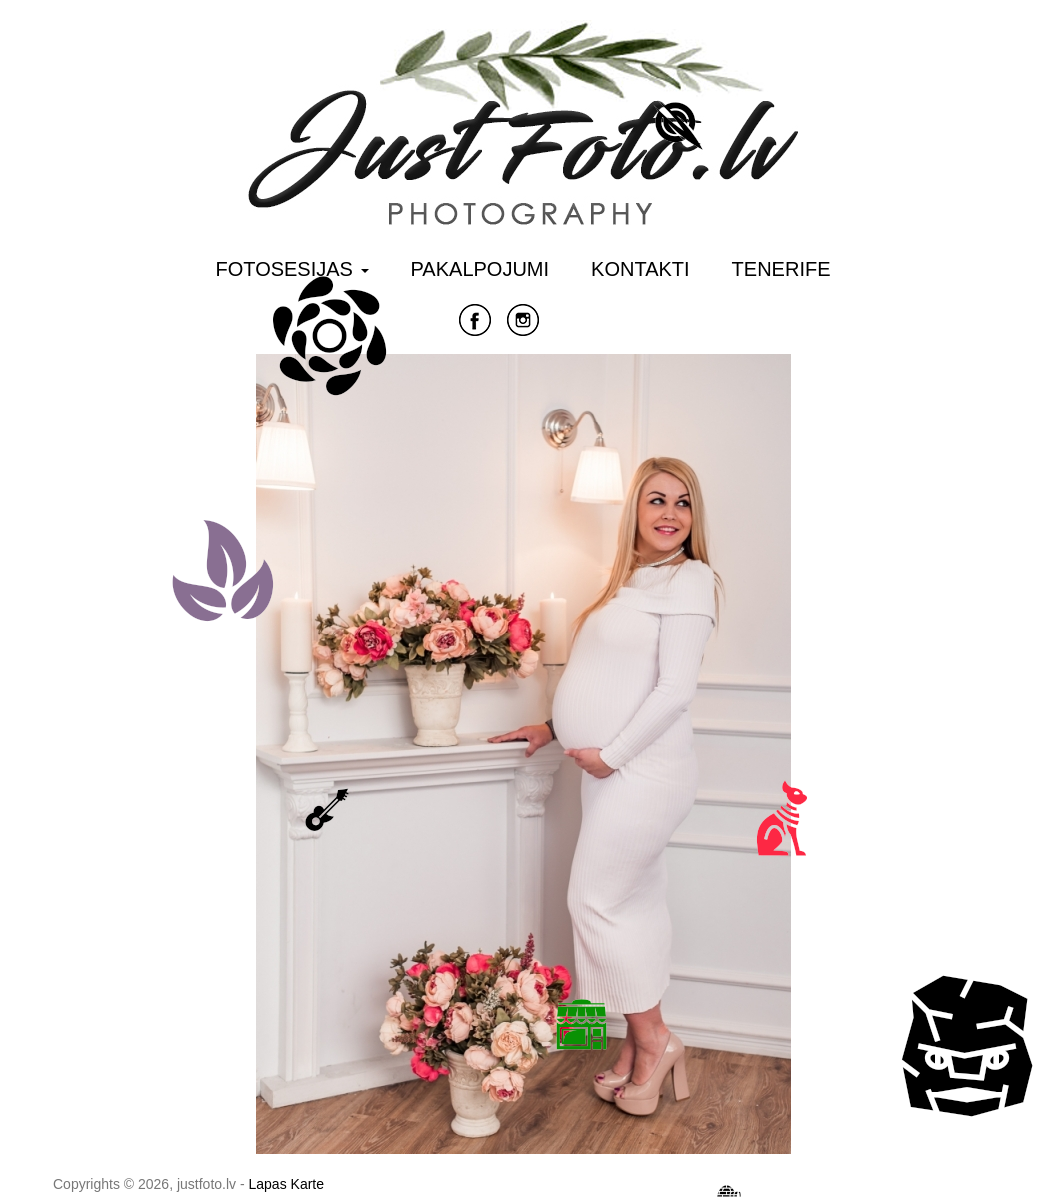  Describe the element at coordinates (581, 1024) in the screenshot. I see `open the in-game shop or store` at that location.